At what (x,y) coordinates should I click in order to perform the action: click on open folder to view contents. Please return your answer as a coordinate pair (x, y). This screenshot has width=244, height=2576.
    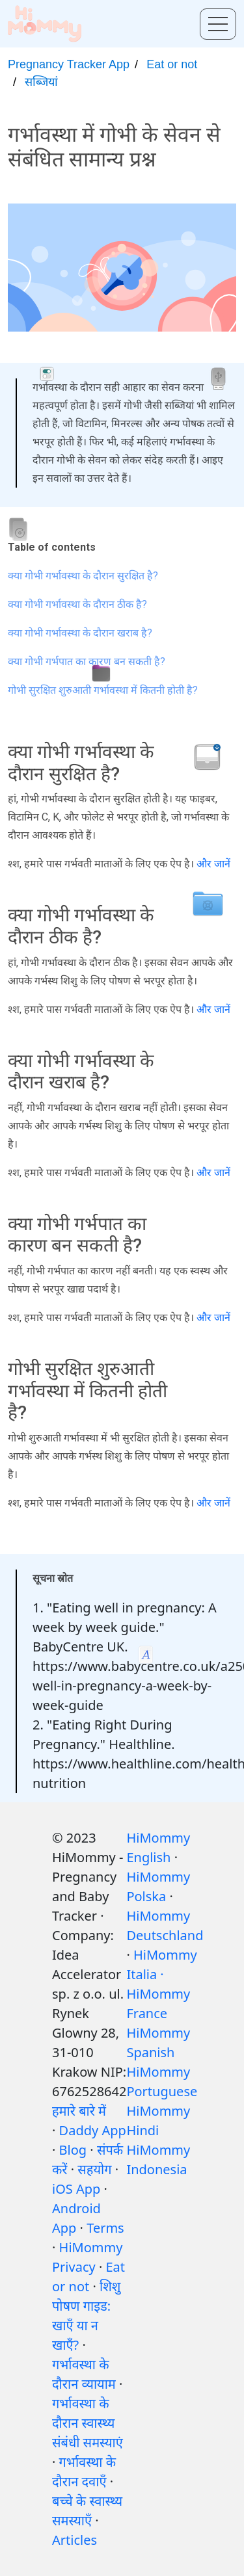
    Looking at the image, I should click on (101, 673).